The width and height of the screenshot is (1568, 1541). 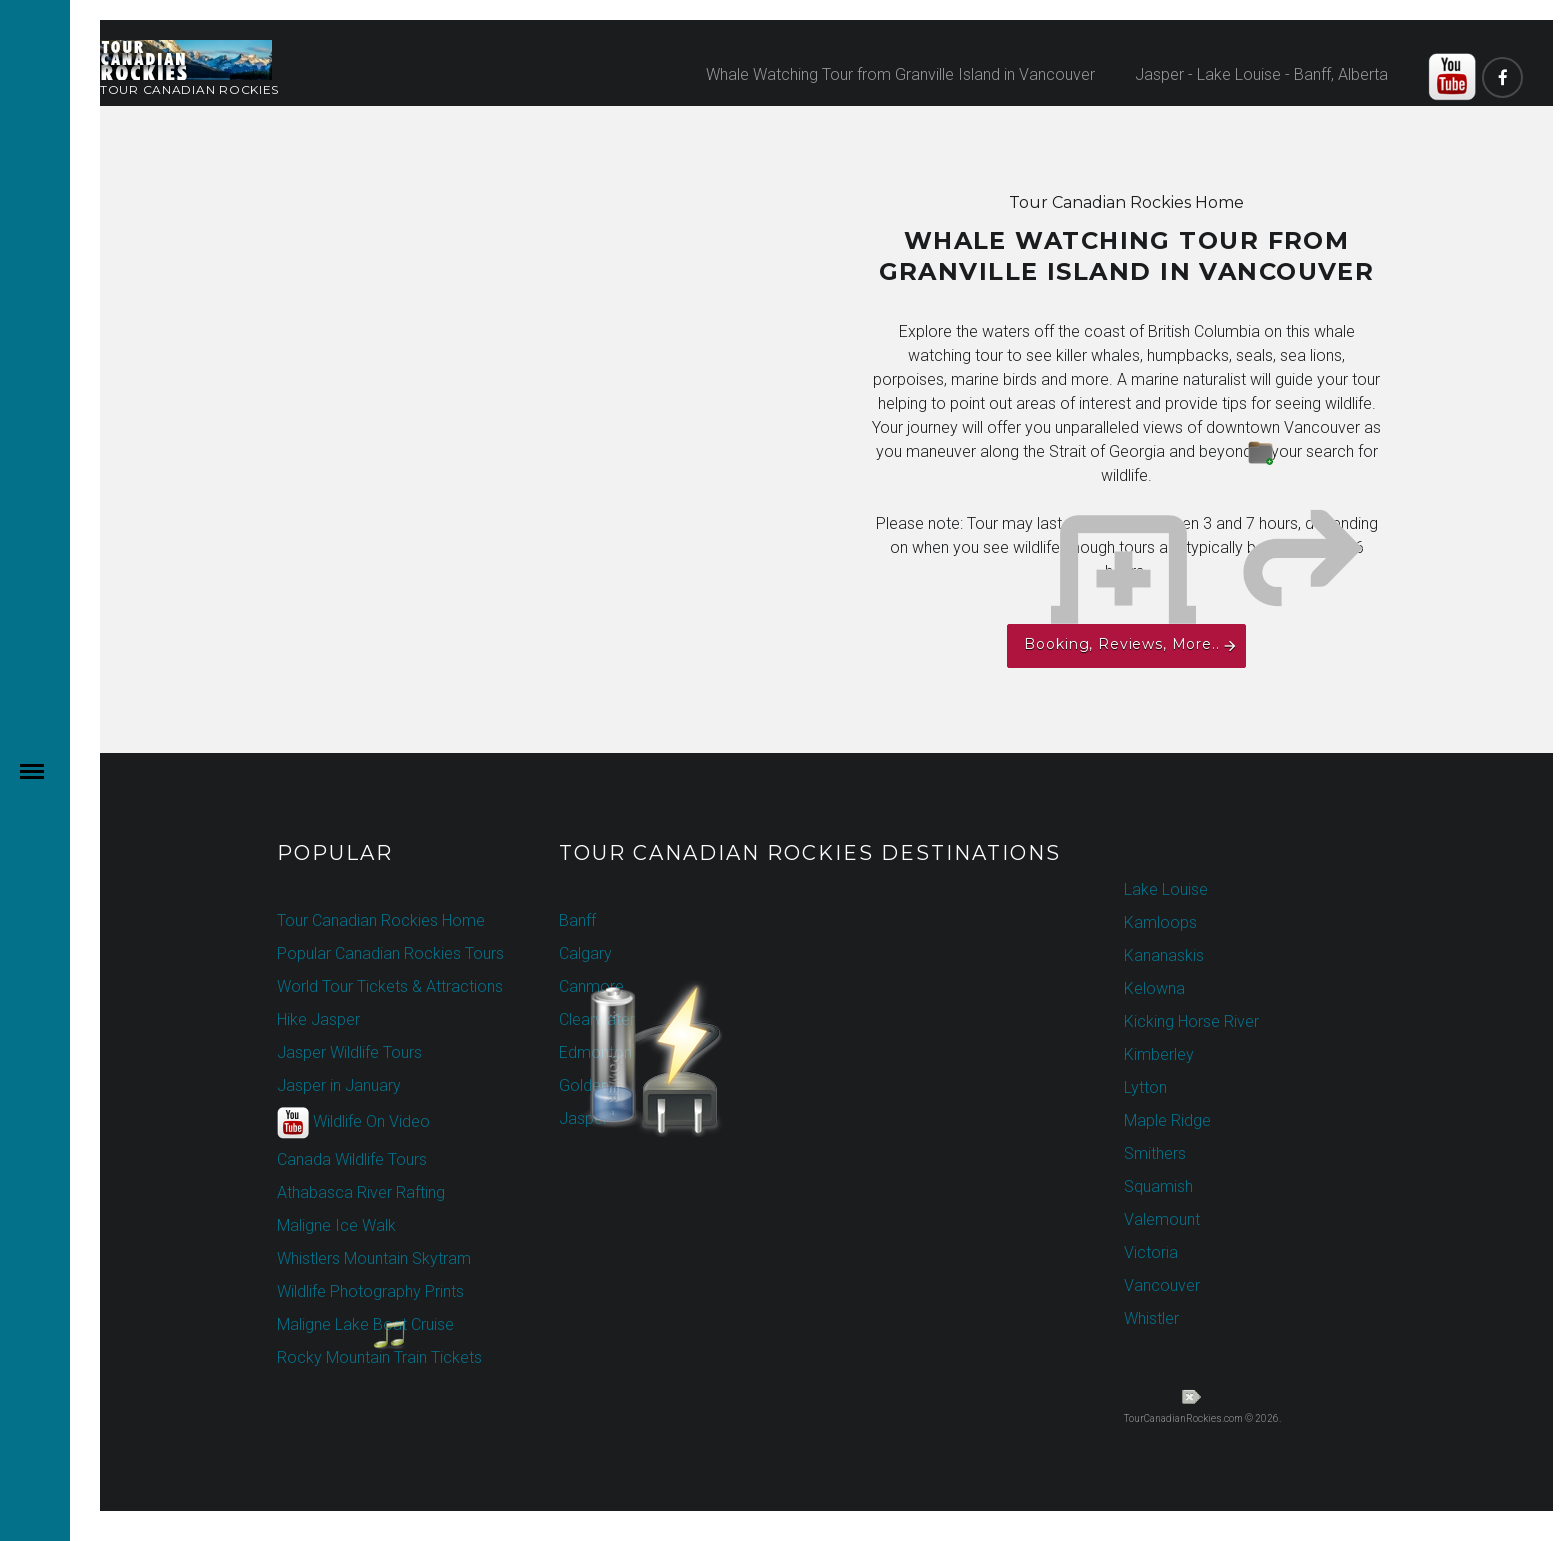 What do you see at coordinates (1192, 1396) in the screenshot?
I see `clear text or input field` at bounding box center [1192, 1396].